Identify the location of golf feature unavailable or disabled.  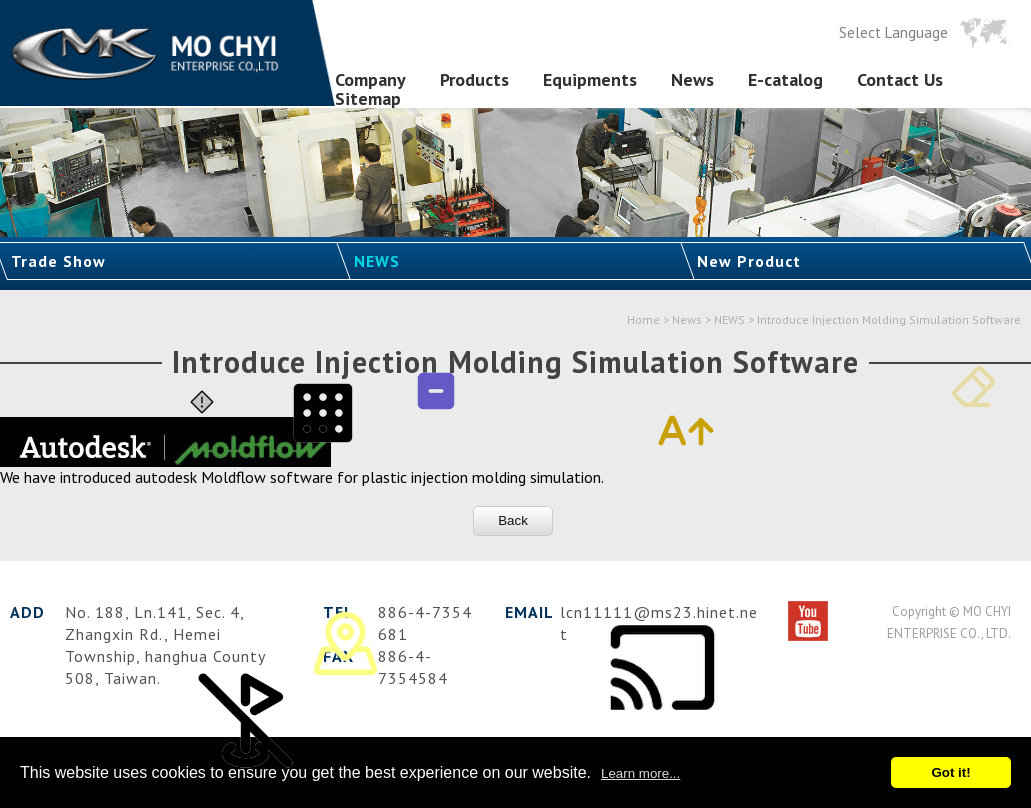
(245, 720).